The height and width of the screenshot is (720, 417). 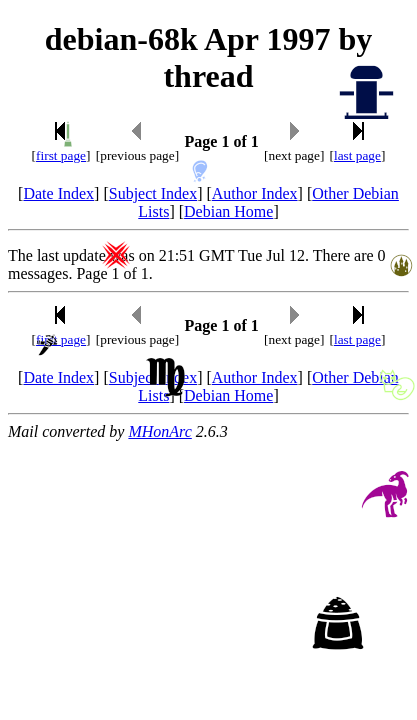 What do you see at coordinates (165, 377) in the screenshot?
I see `indicates virgo zodiac sign` at bounding box center [165, 377].